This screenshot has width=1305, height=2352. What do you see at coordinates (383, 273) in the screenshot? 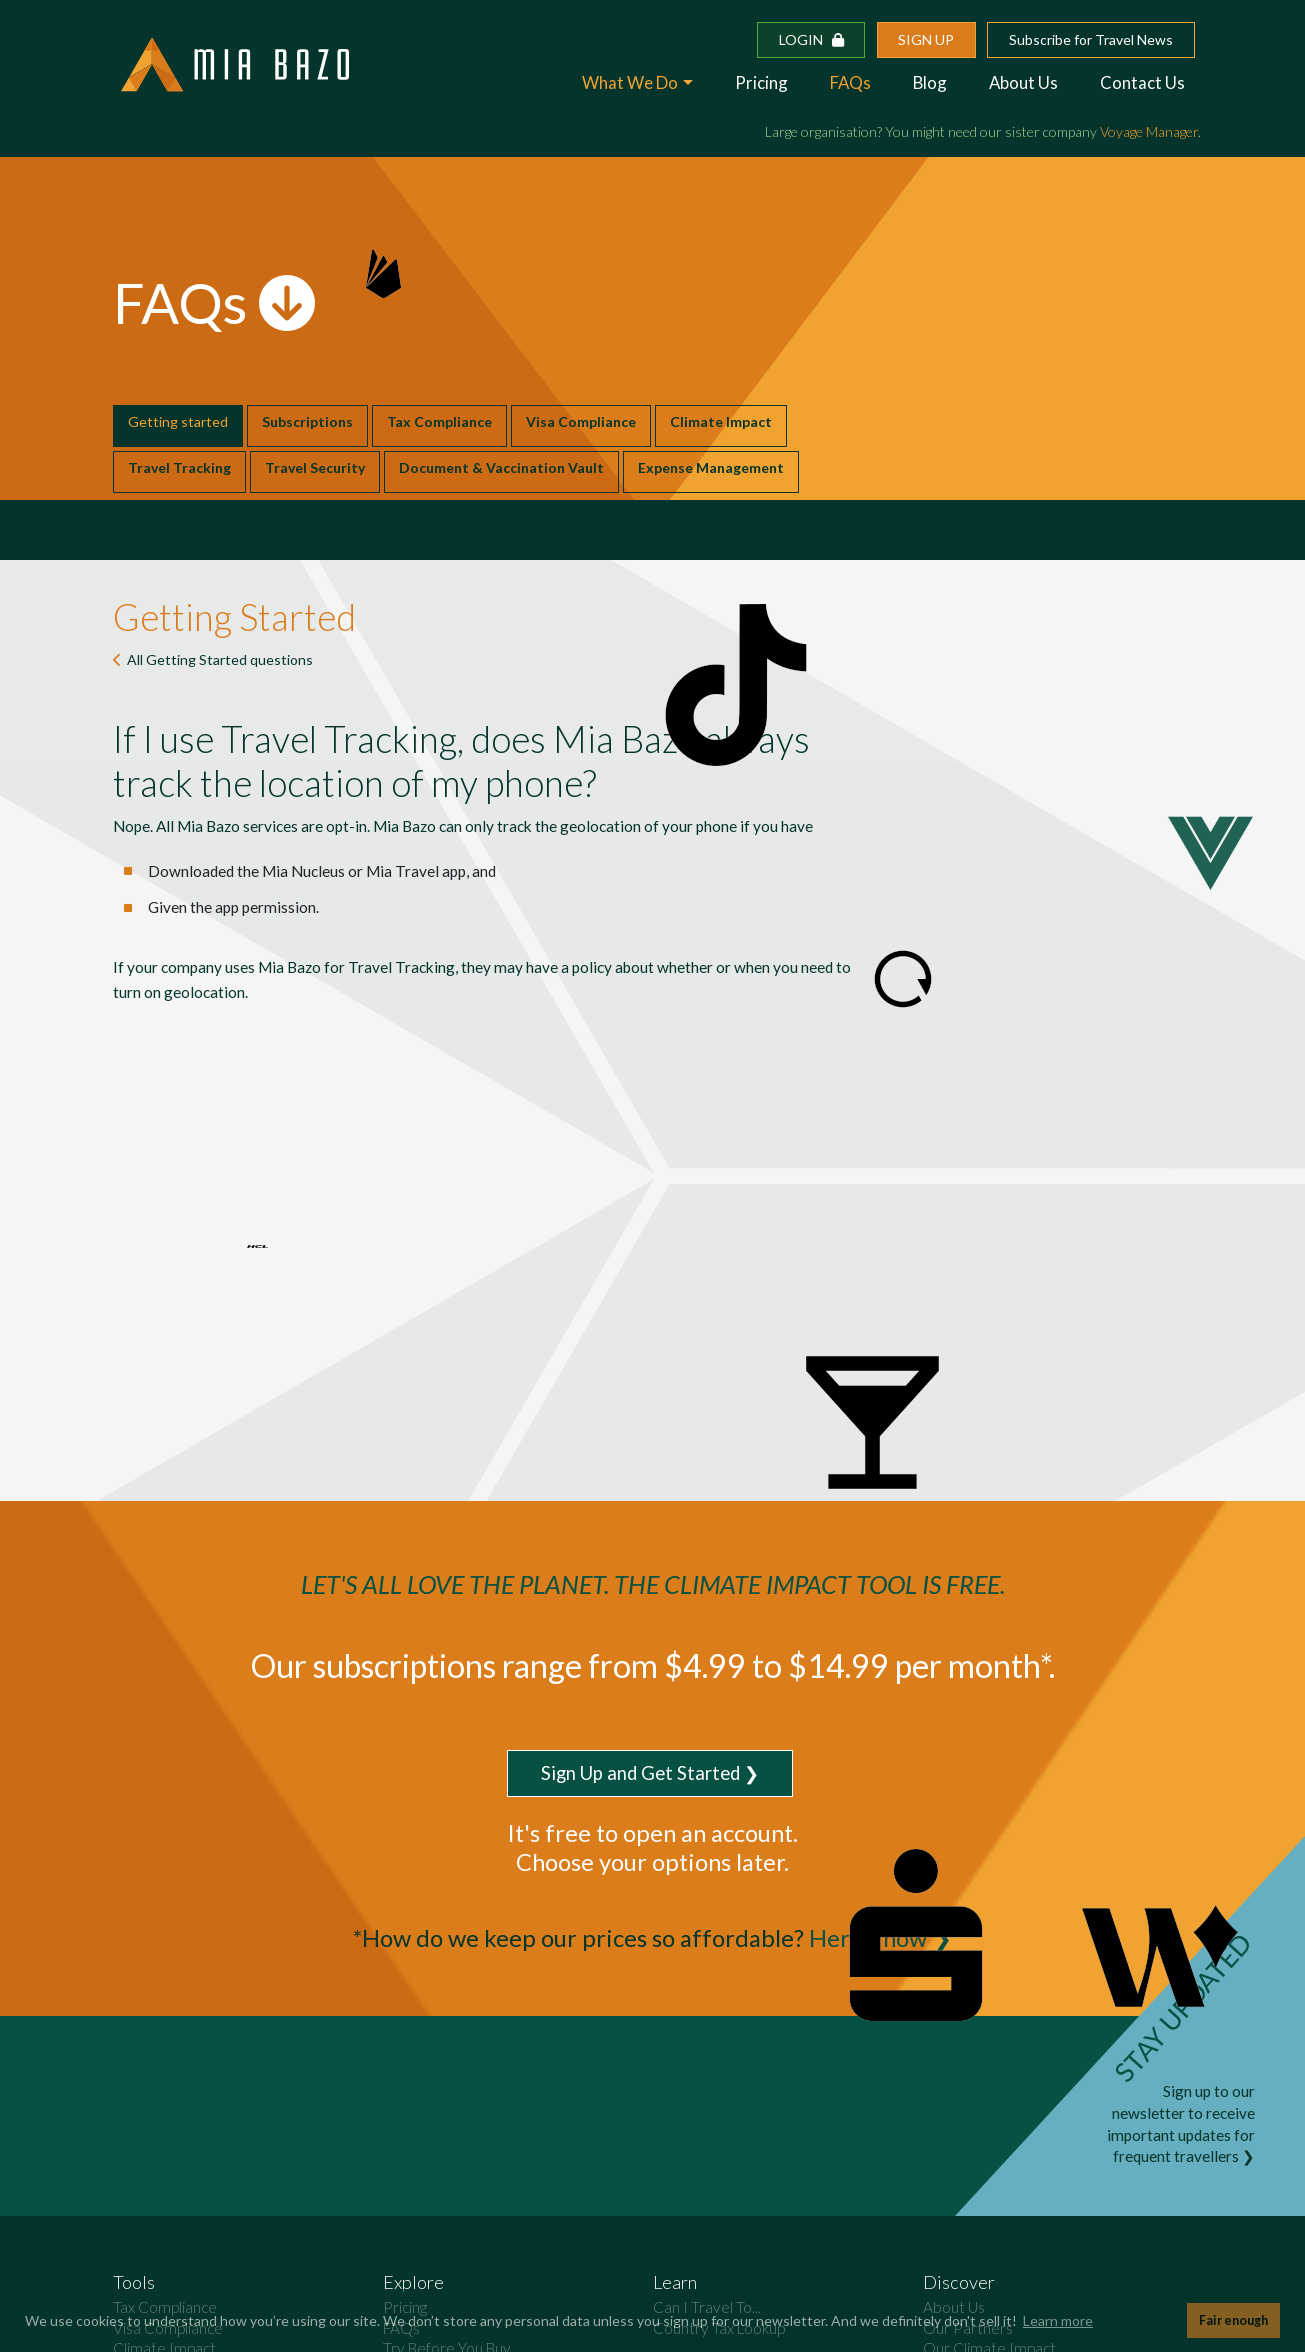
I see `Firebase platform logo` at bounding box center [383, 273].